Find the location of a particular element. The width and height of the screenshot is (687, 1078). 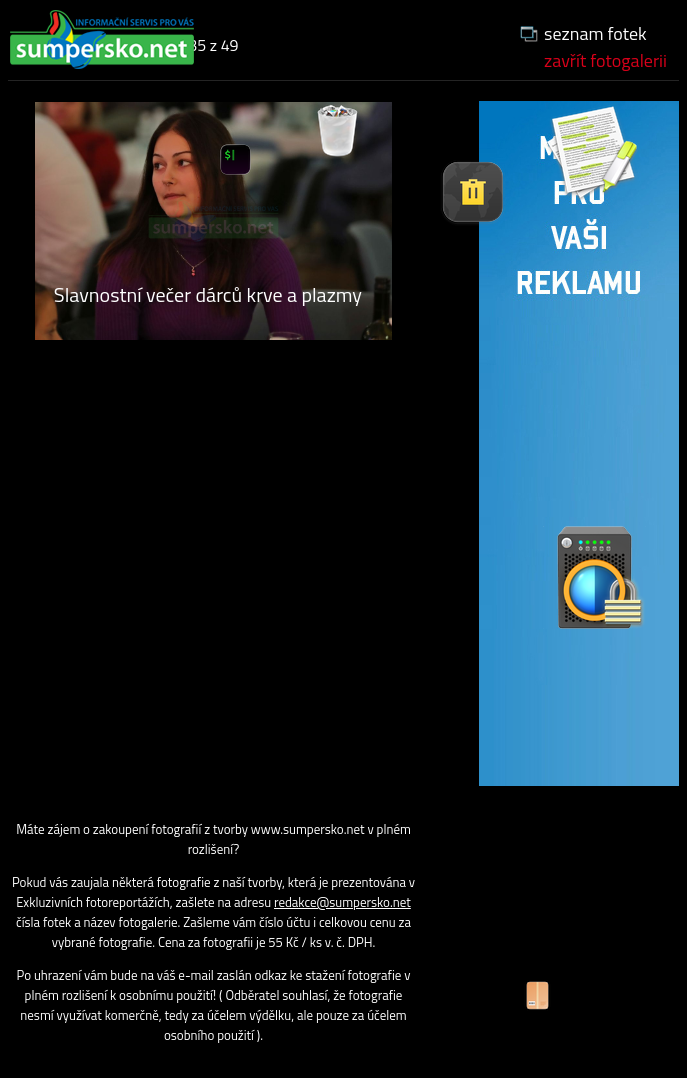

compressed or archived file type indicator is located at coordinates (537, 995).